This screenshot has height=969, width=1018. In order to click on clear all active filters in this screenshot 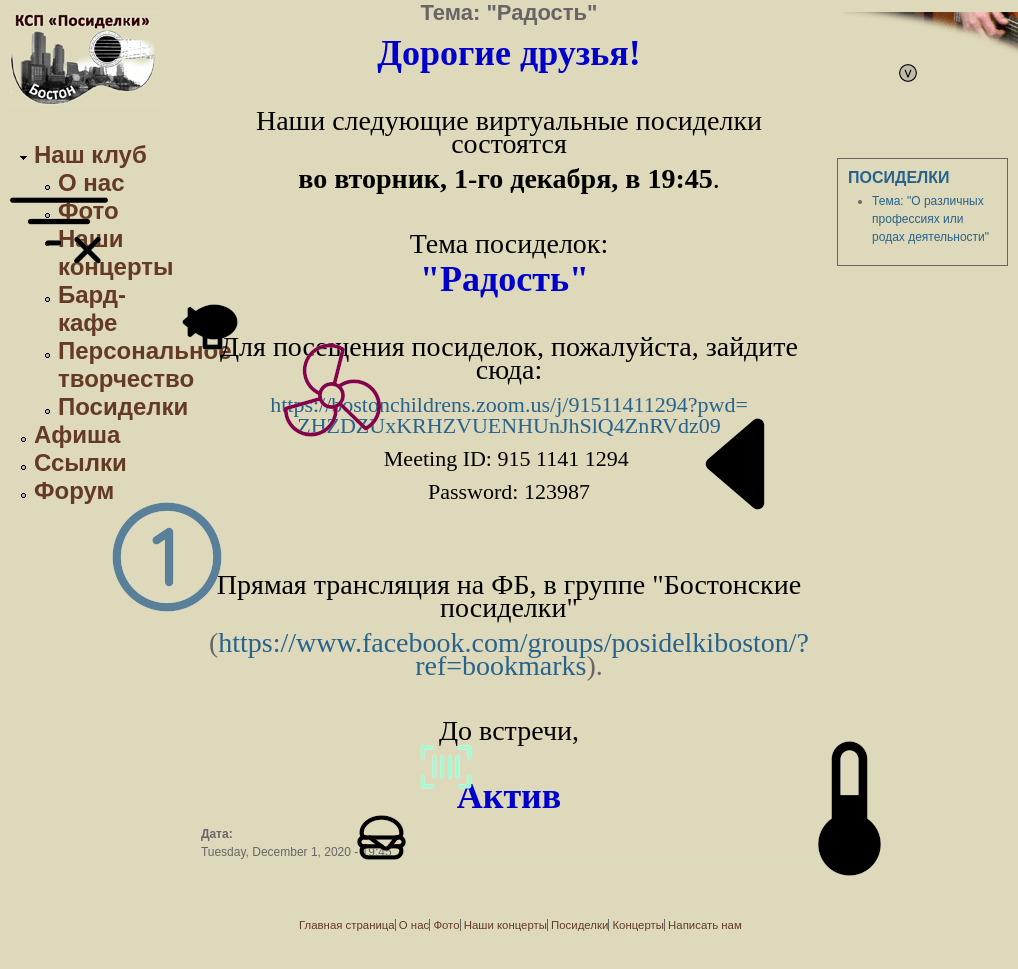, I will do `click(59, 218)`.